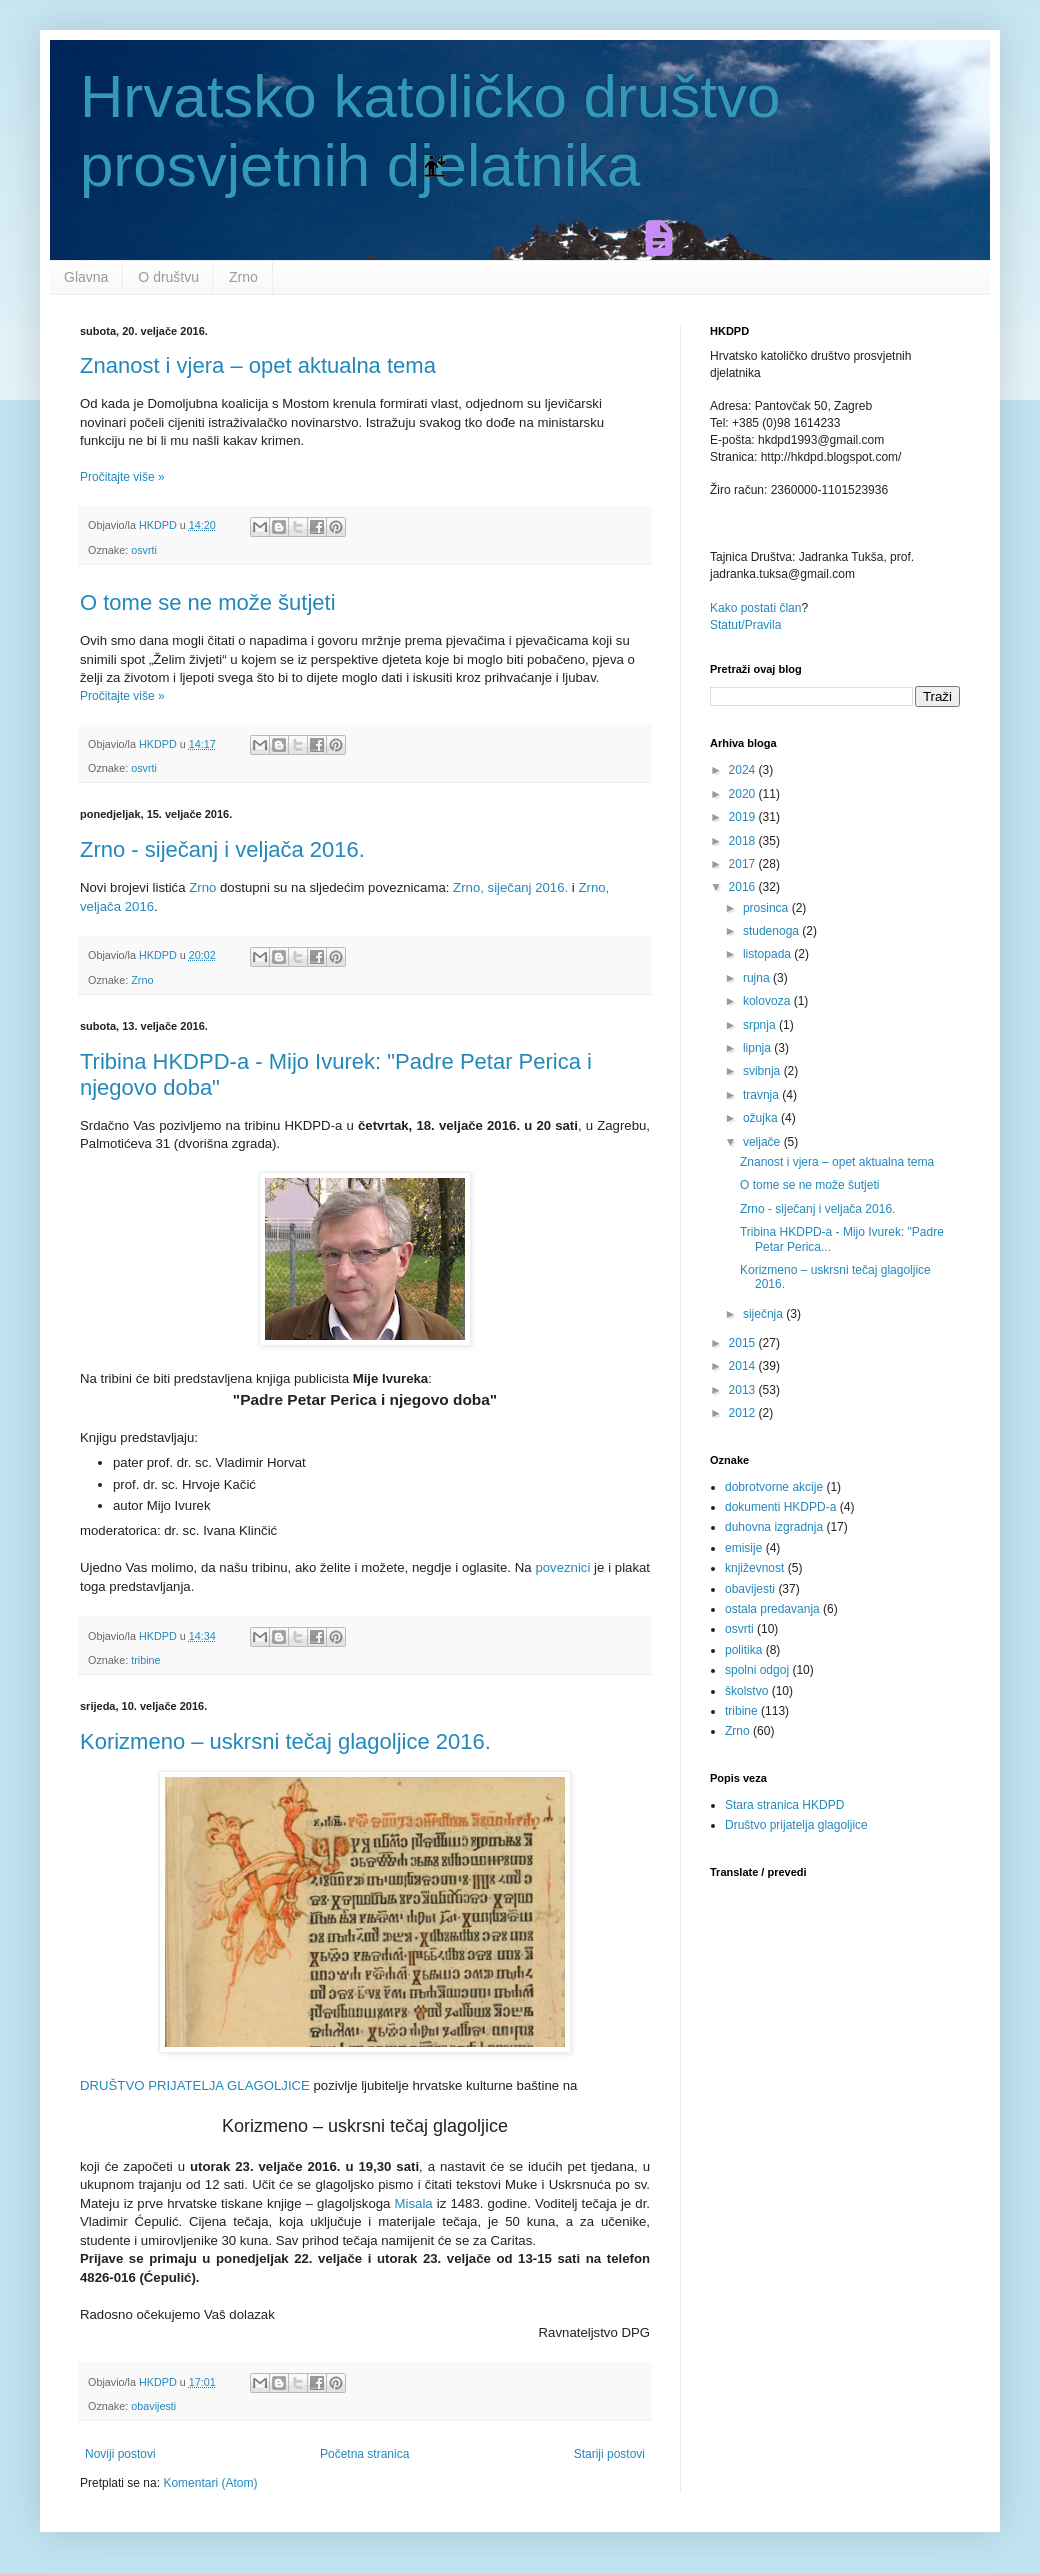 The width and height of the screenshot is (1040, 2573). Describe the element at coordinates (435, 166) in the screenshot. I see `download user profile` at that location.